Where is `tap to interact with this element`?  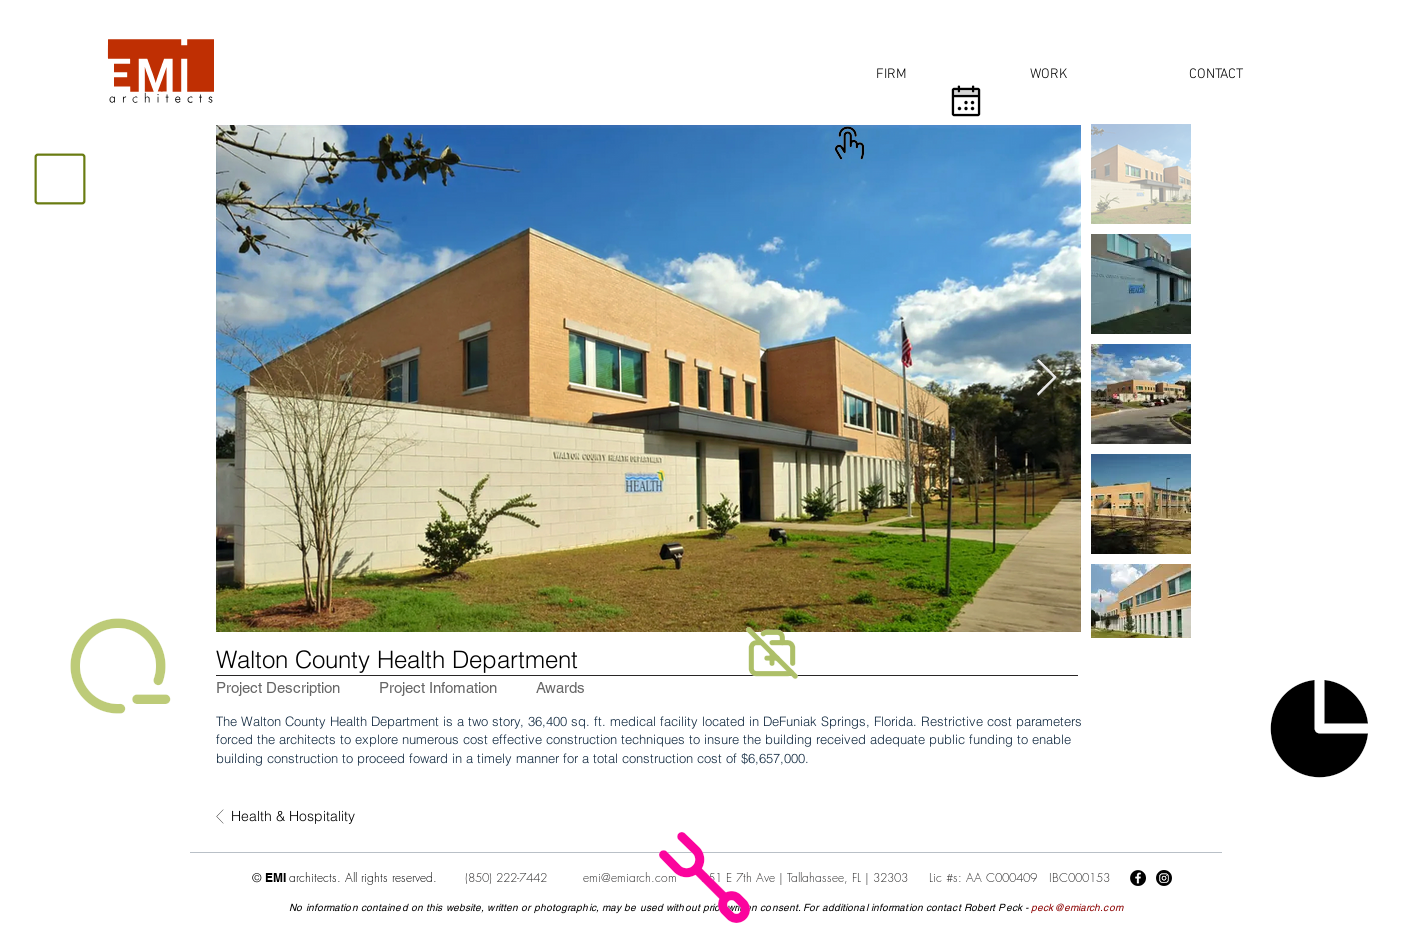
tap to interact with this element is located at coordinates (849, 143).